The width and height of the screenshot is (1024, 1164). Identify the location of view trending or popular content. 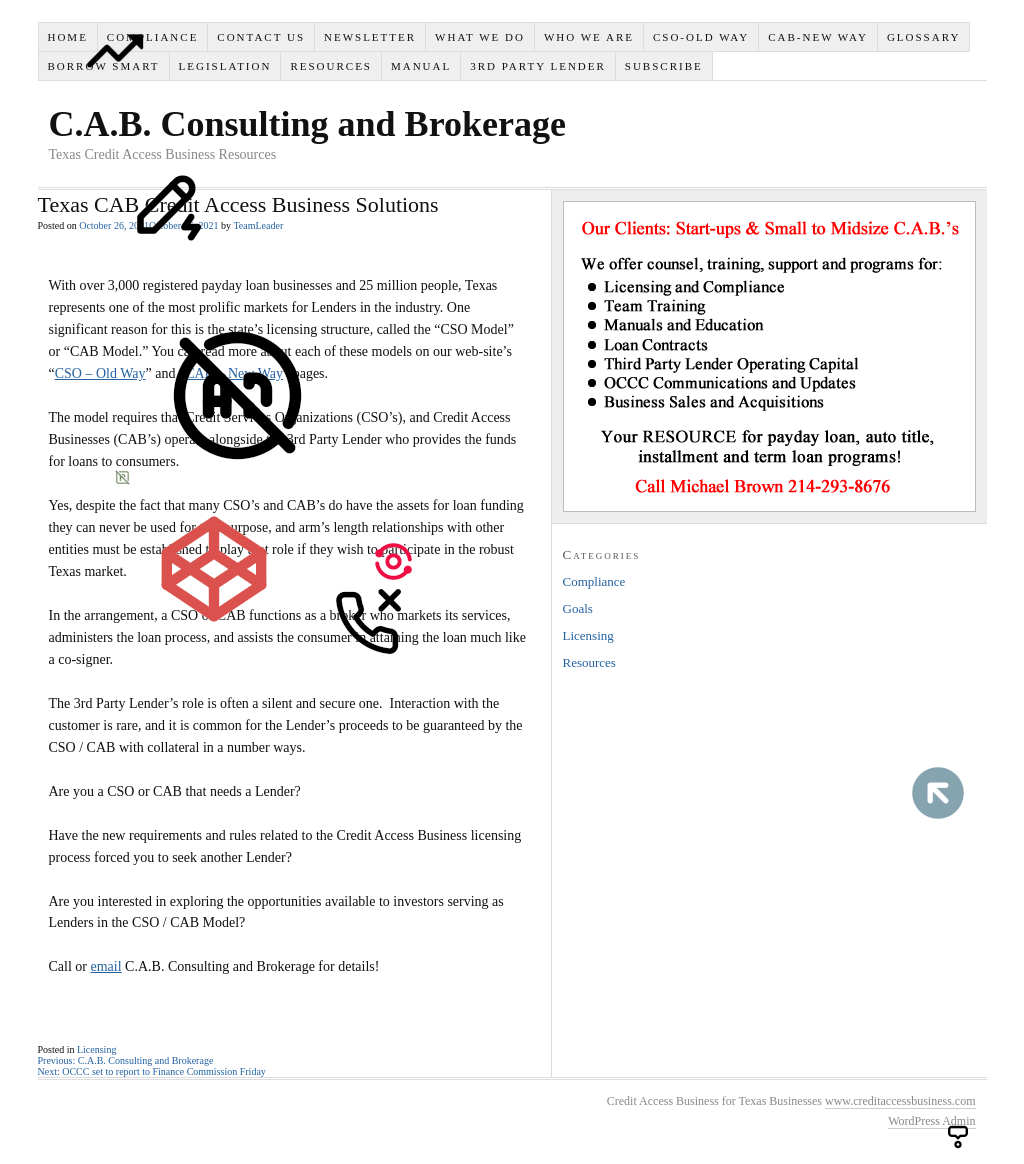
(114, 51).